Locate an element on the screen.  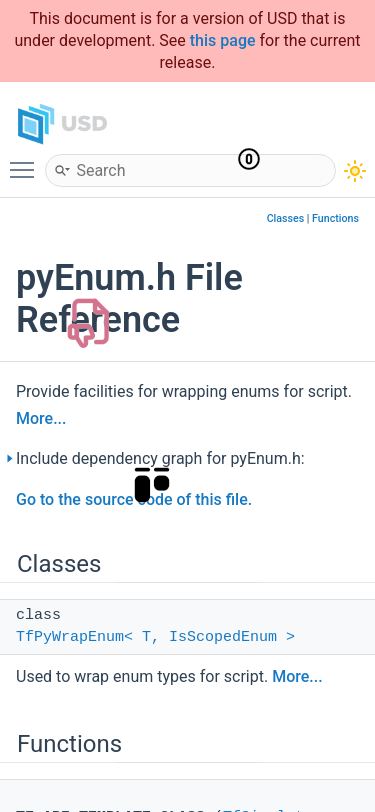
switch to kanban board view is located at coordinates (152, 485).